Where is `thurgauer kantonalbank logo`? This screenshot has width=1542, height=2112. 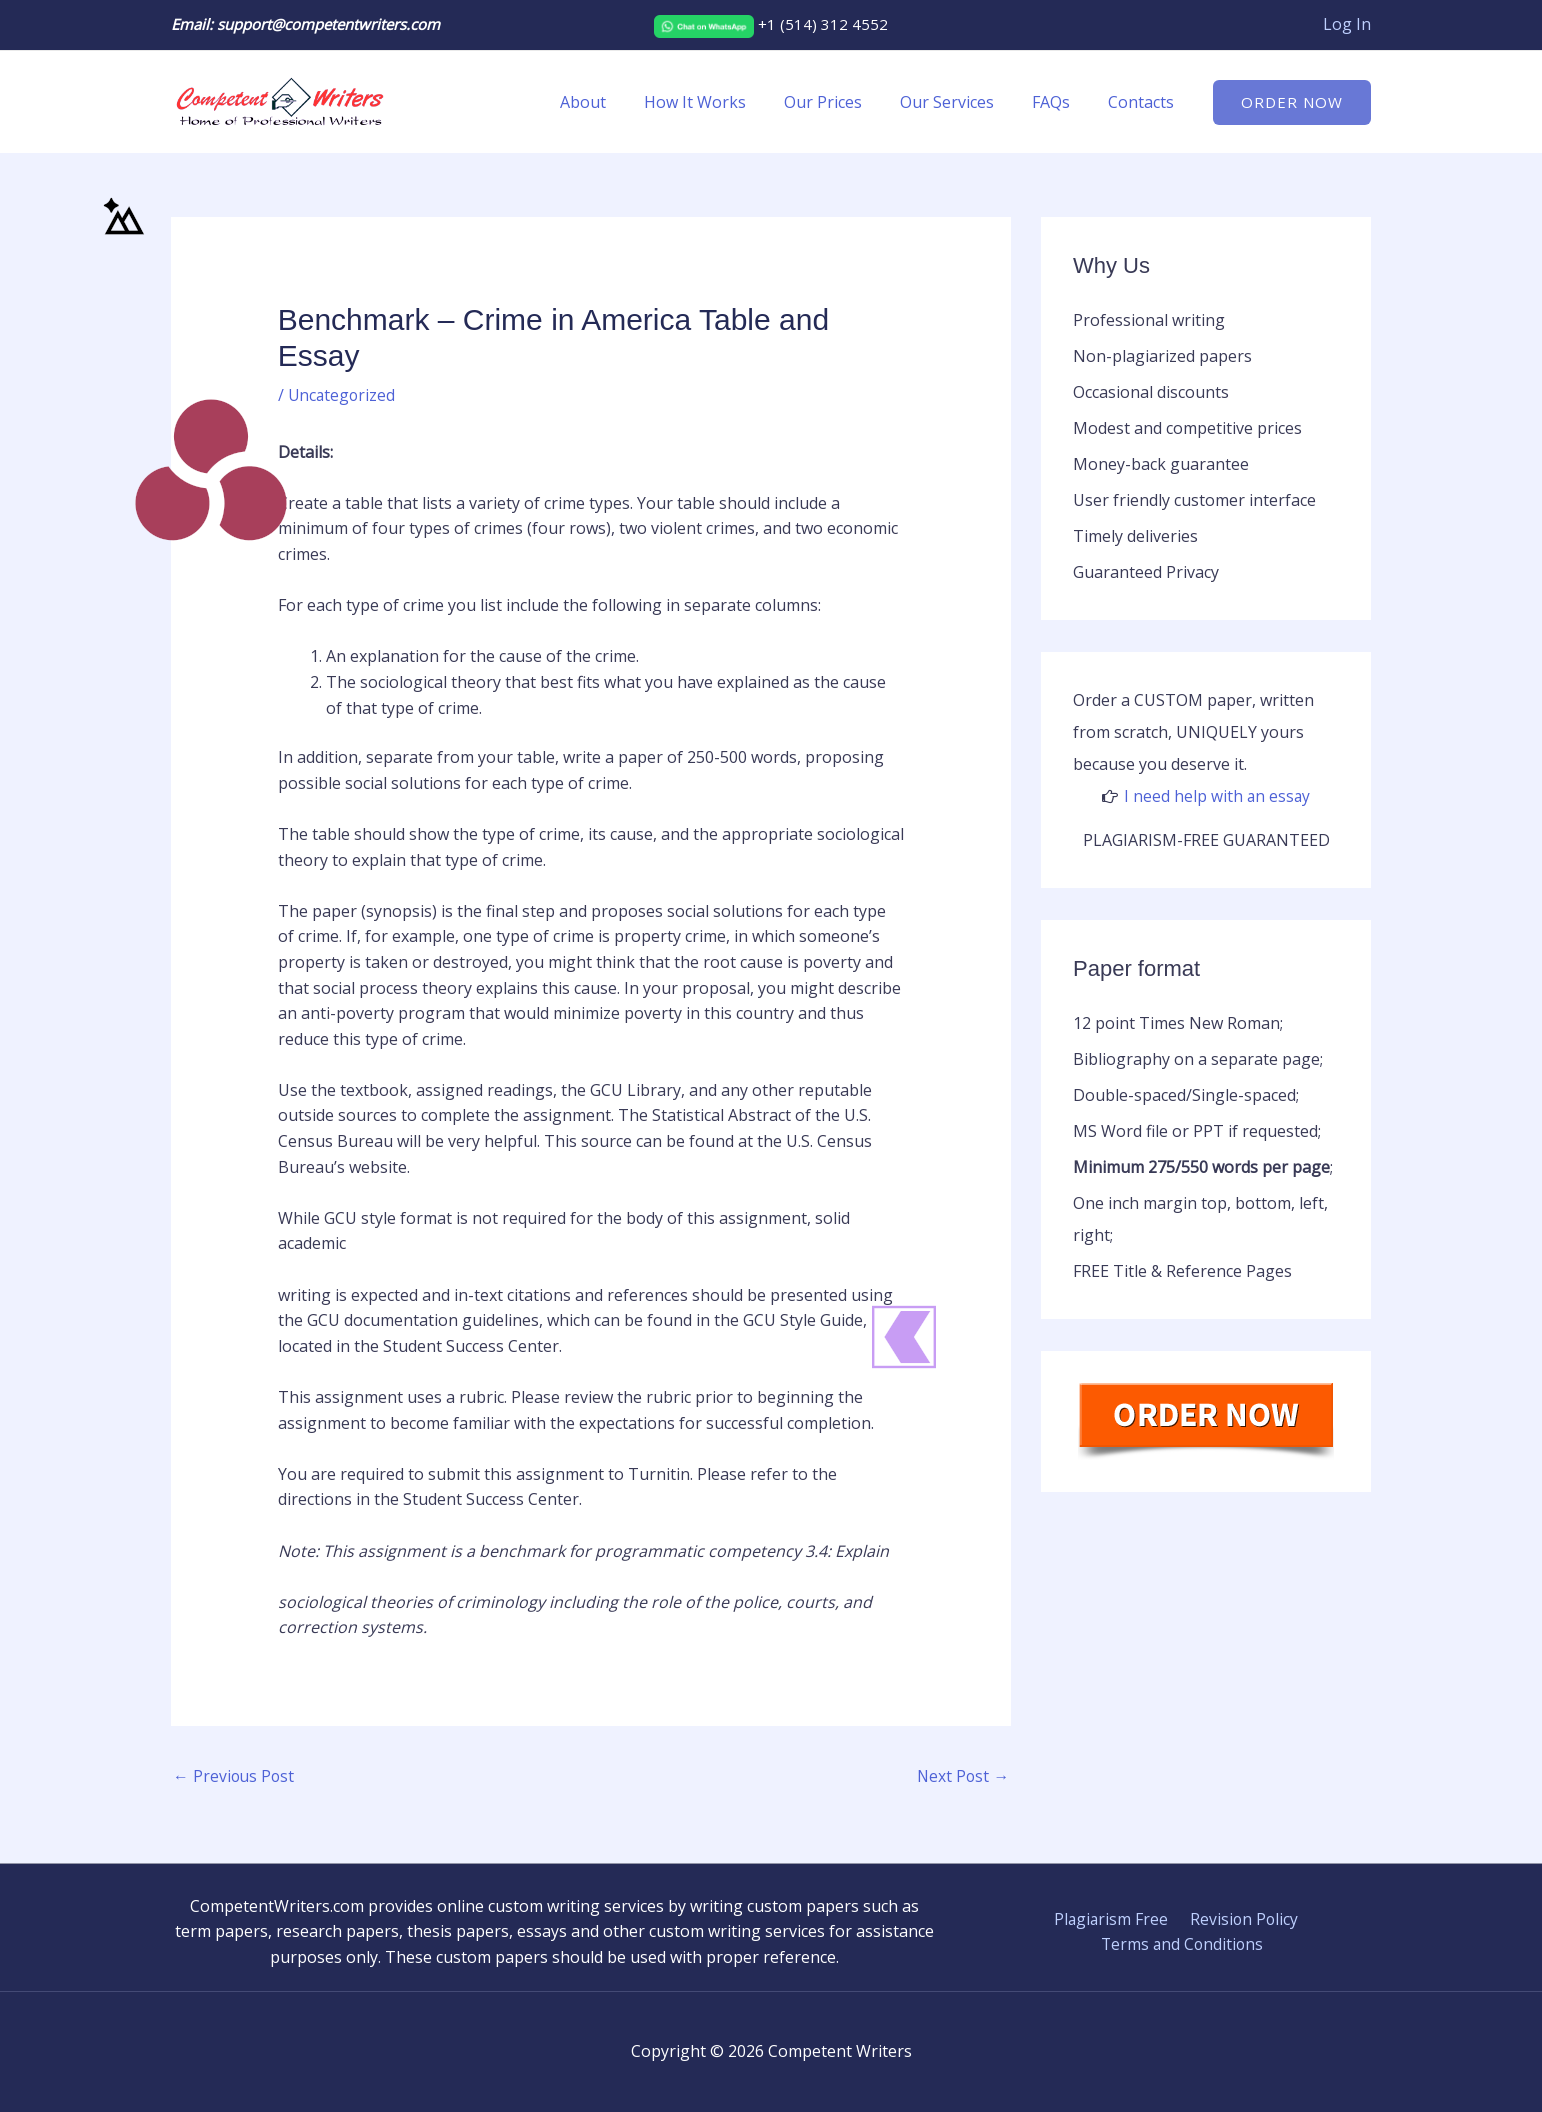
thurgauer kantonalbank logo is located at coordinates (904, 1337).